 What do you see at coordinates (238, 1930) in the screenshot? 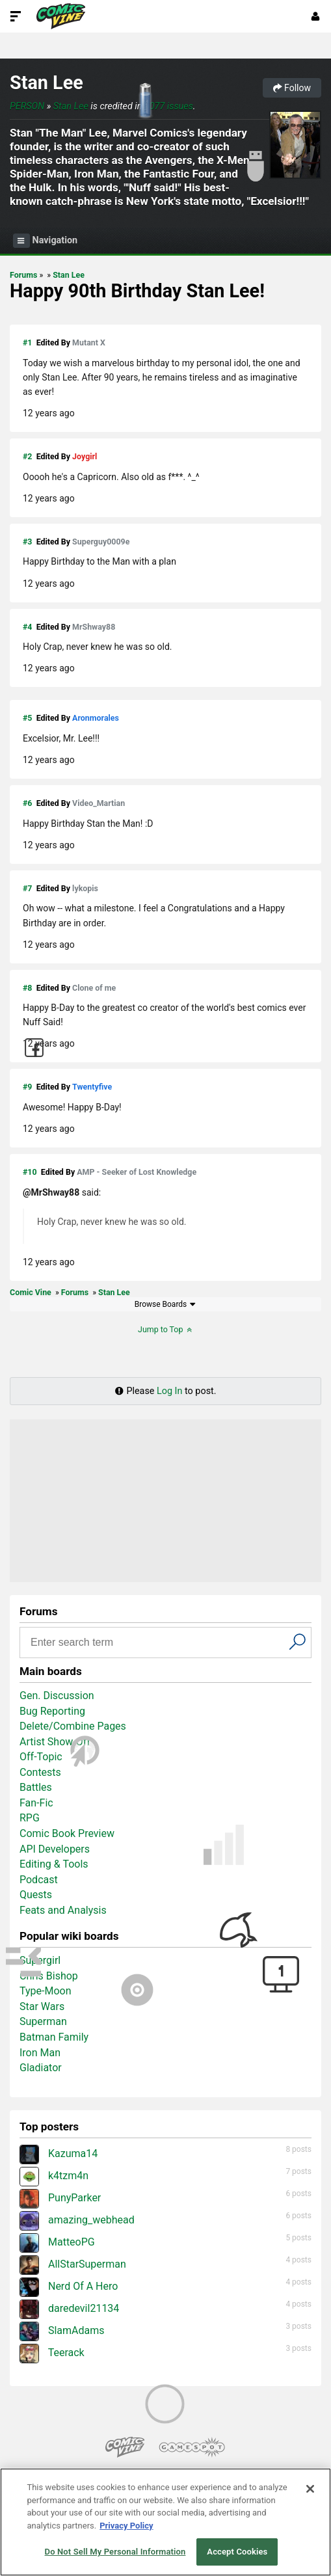
I see `launch orca screen reader application` at bounding box center [238, 1930].